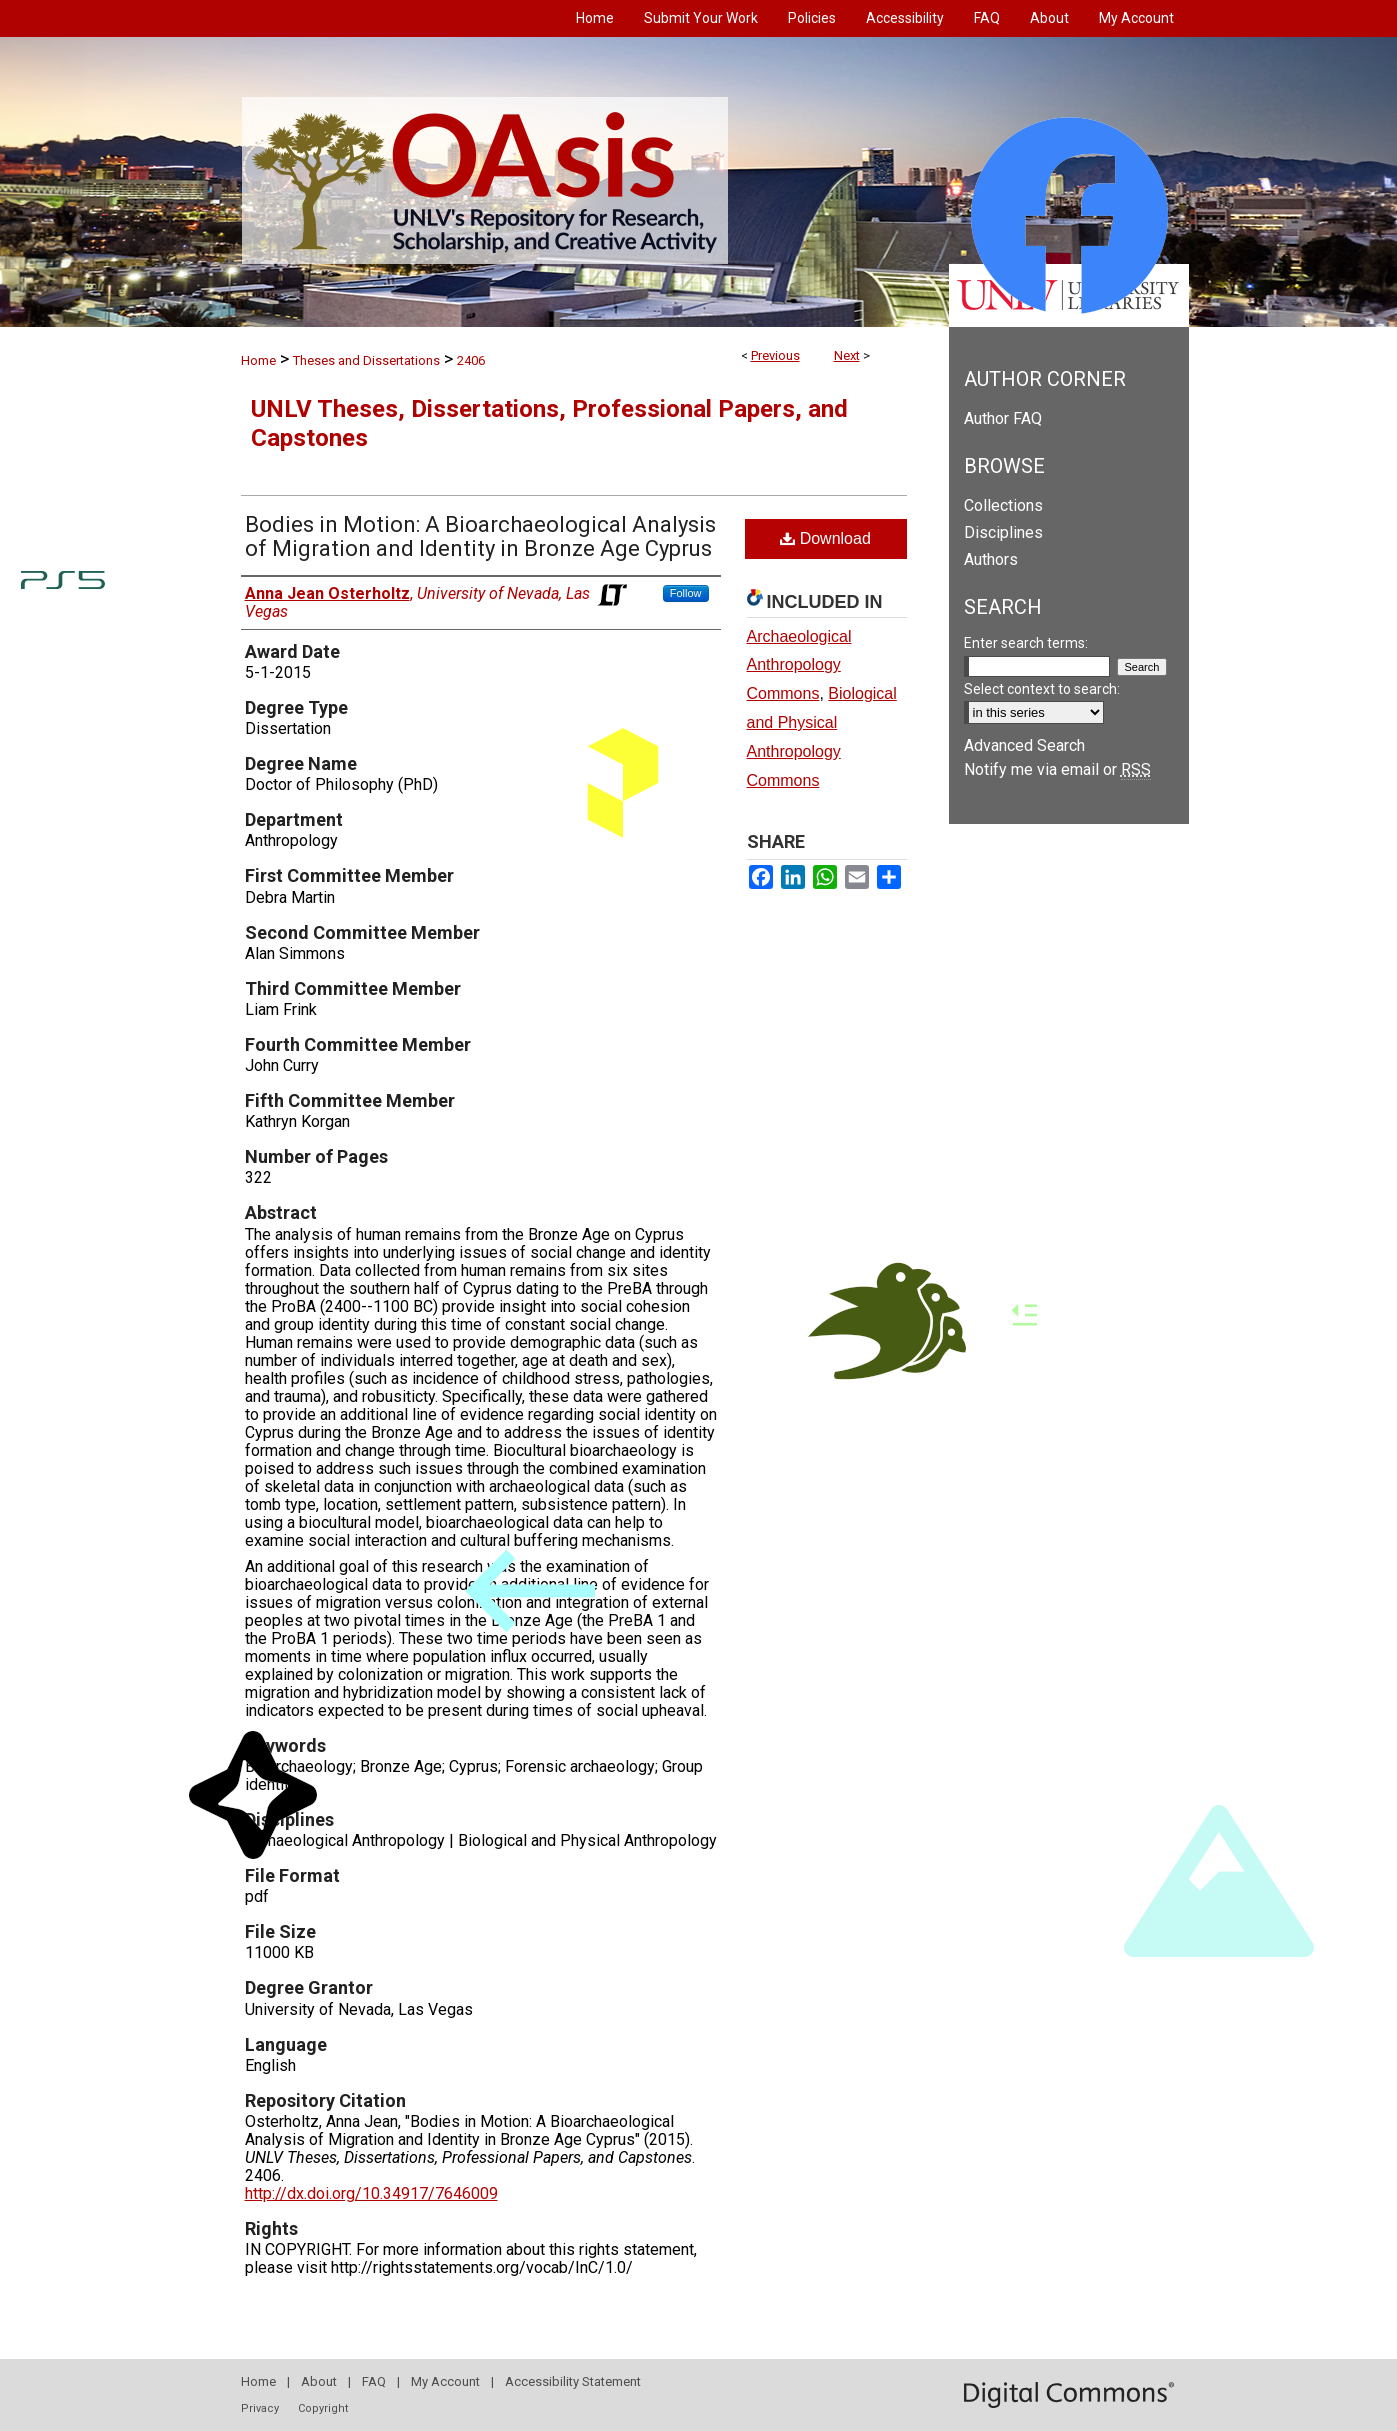 The height and width of the screenshot is (2431, 1397). I want to click on codemagic CI/CD platform logo, so click(253, 1795).